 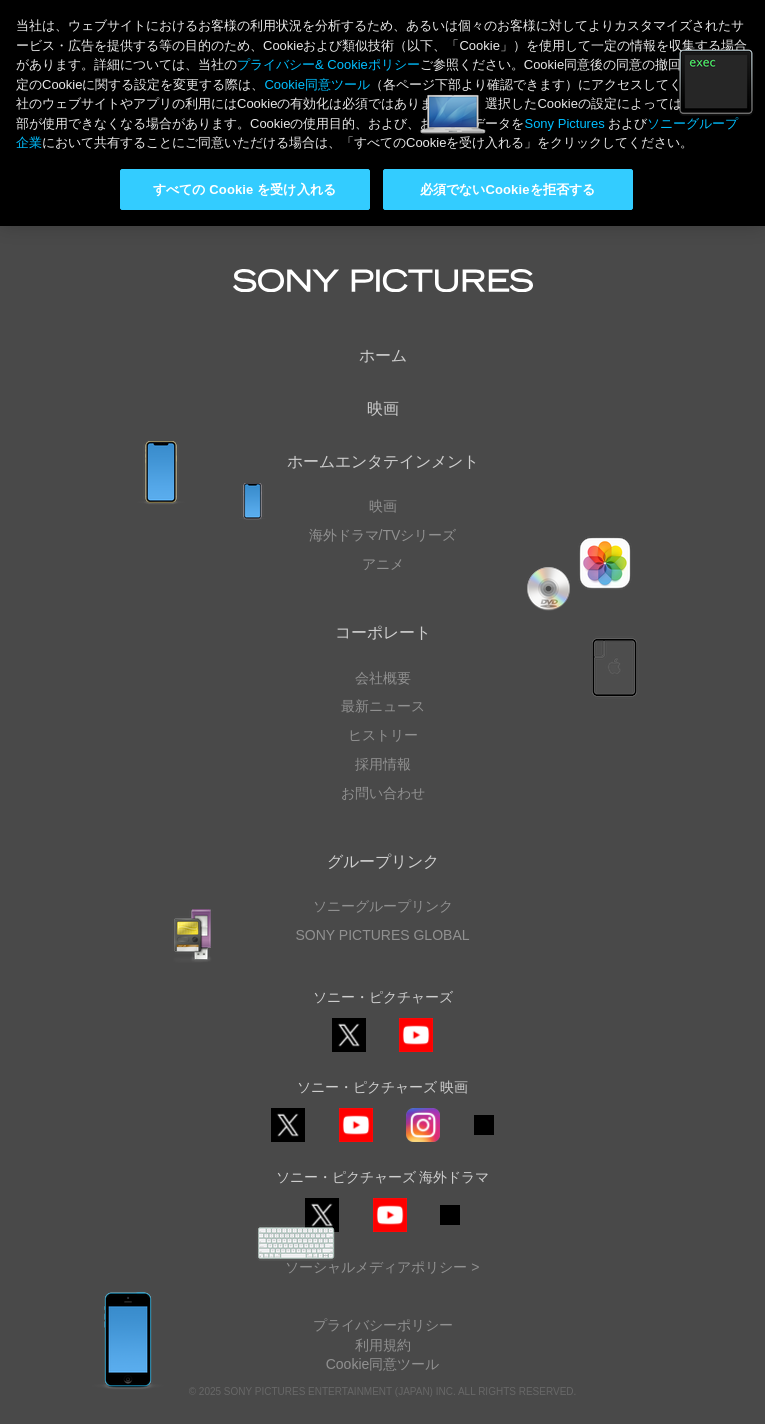 What do you see at coordinates (252, 501) in the screenshot?
I see `represents a connected iPhone 11 device` at bounding box center [252, 501].